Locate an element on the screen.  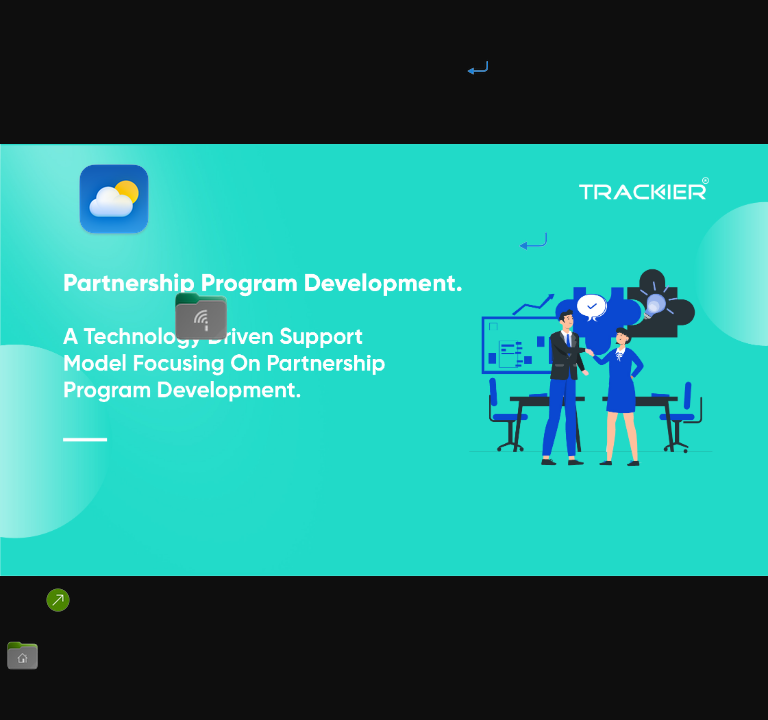
reply to an email message is located at coordinates (532, 239).